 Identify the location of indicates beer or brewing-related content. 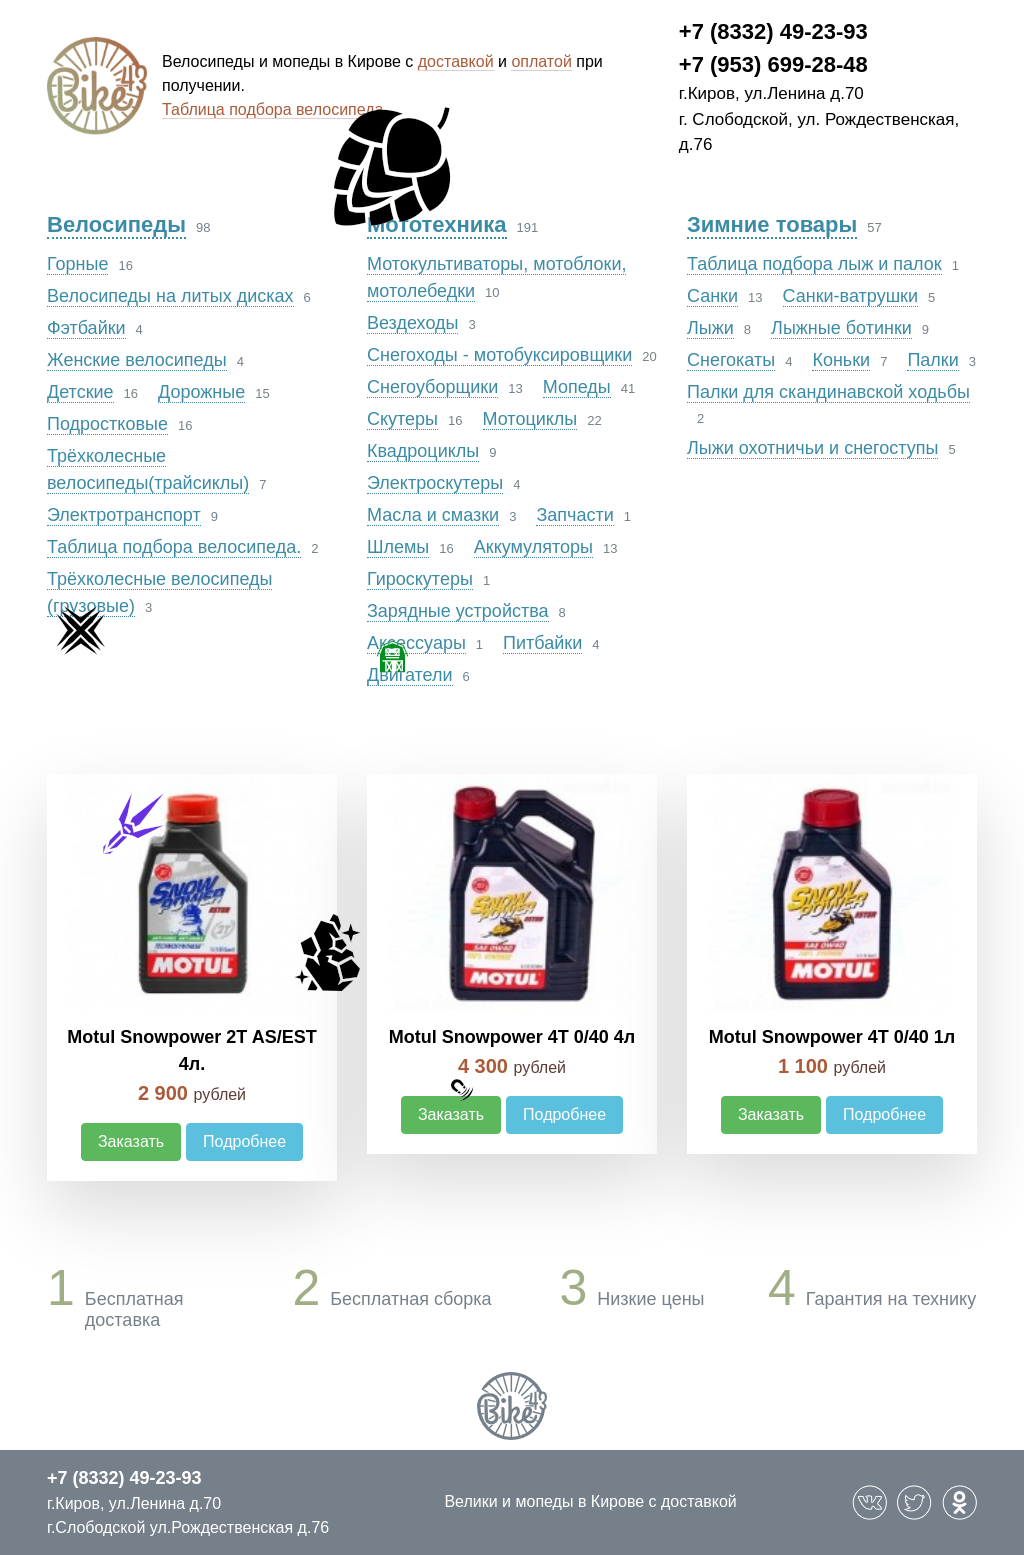
(392, 166).